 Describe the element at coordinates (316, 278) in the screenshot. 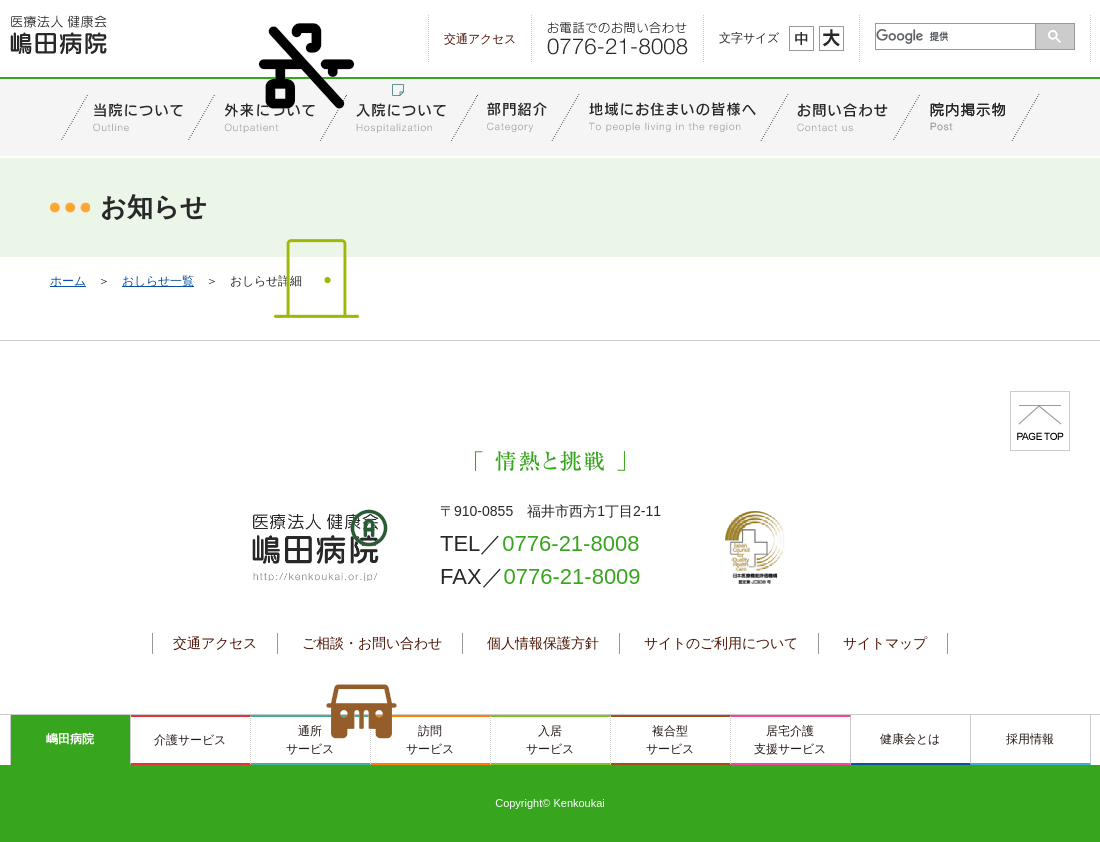

I see `log out or exit the application` at that location.